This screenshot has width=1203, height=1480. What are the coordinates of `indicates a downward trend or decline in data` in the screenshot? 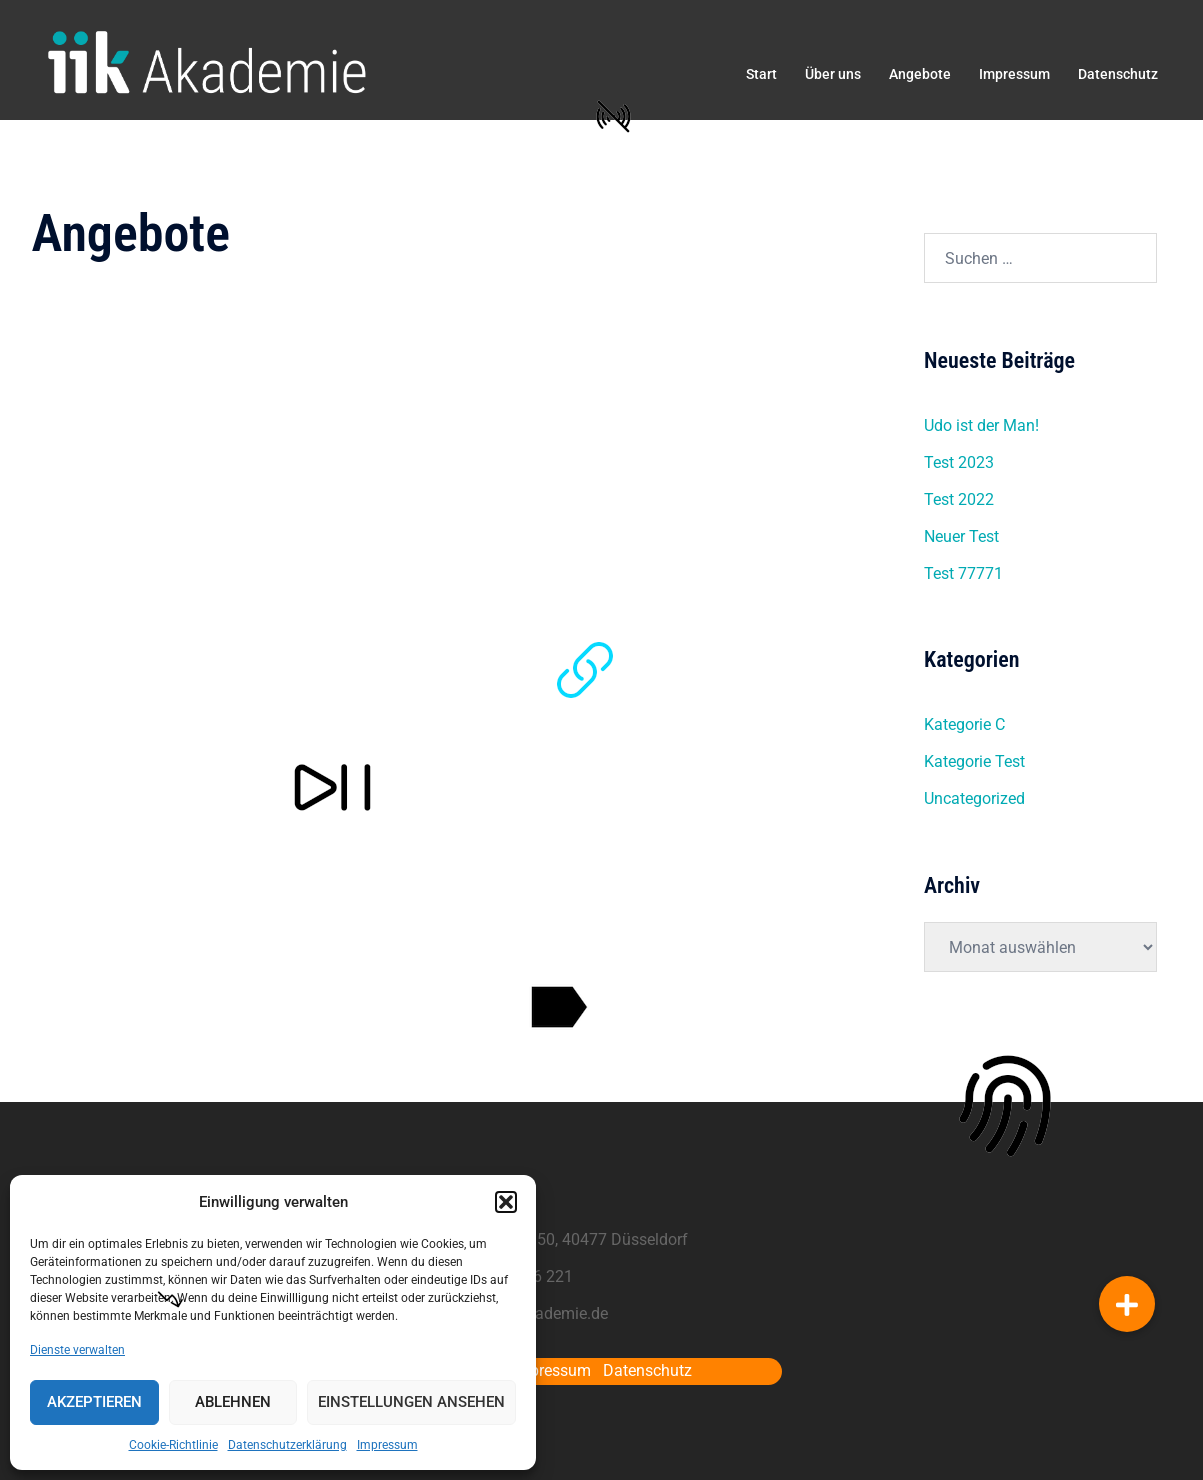 It's located at (170, 1299).